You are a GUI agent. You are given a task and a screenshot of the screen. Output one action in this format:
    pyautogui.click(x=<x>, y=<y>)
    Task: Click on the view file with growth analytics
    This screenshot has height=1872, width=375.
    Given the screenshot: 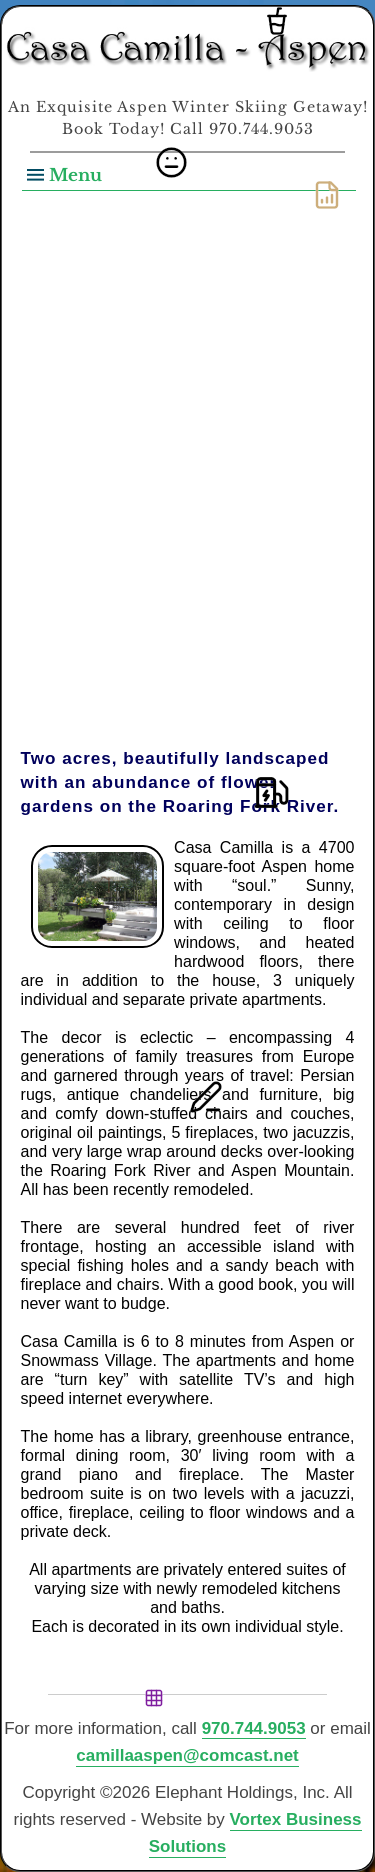 What is the action you would take?
    pyautogui.click(x=327, y=195)
    